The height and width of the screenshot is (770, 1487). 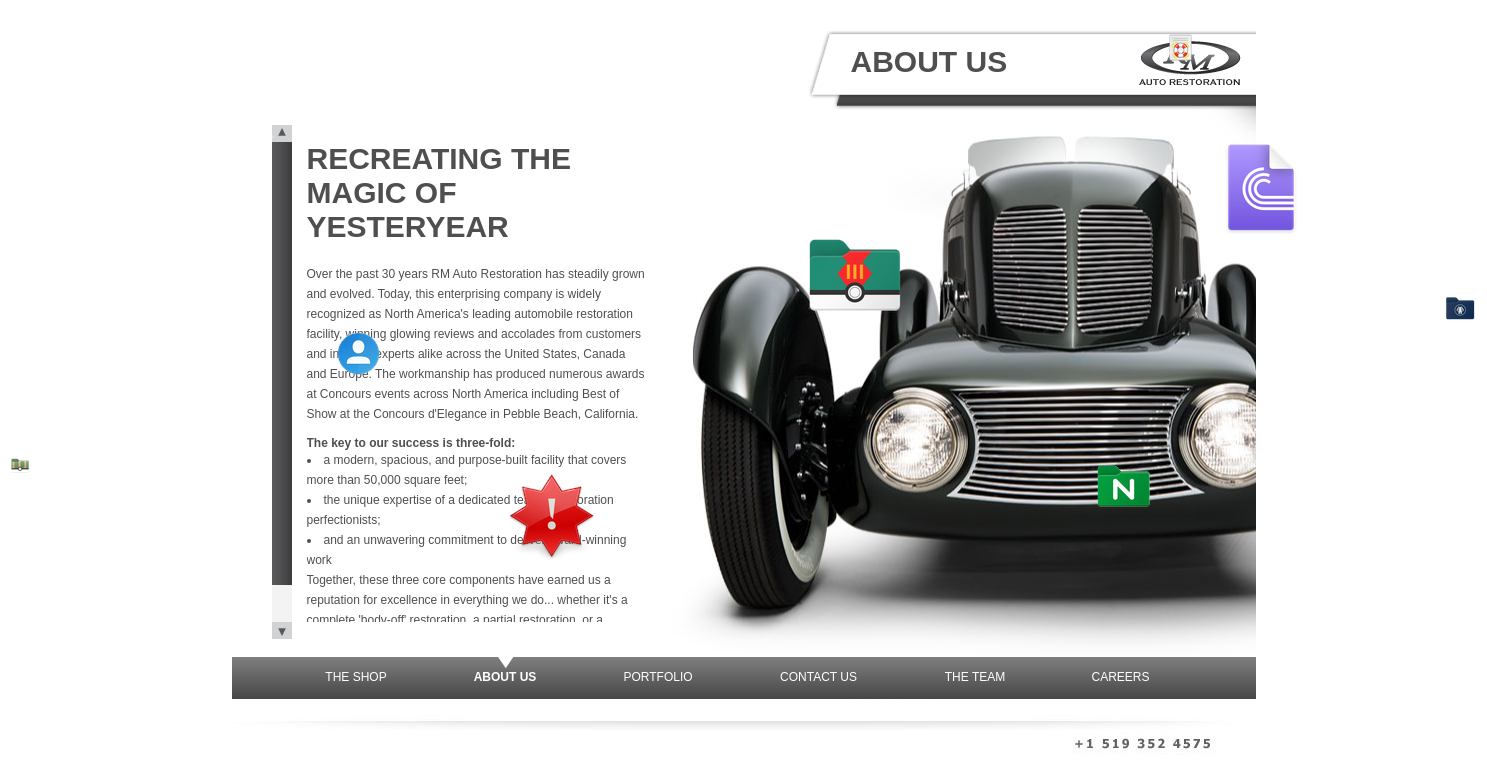 I want to click on default user profile avatar, so click(x=358, y=353).